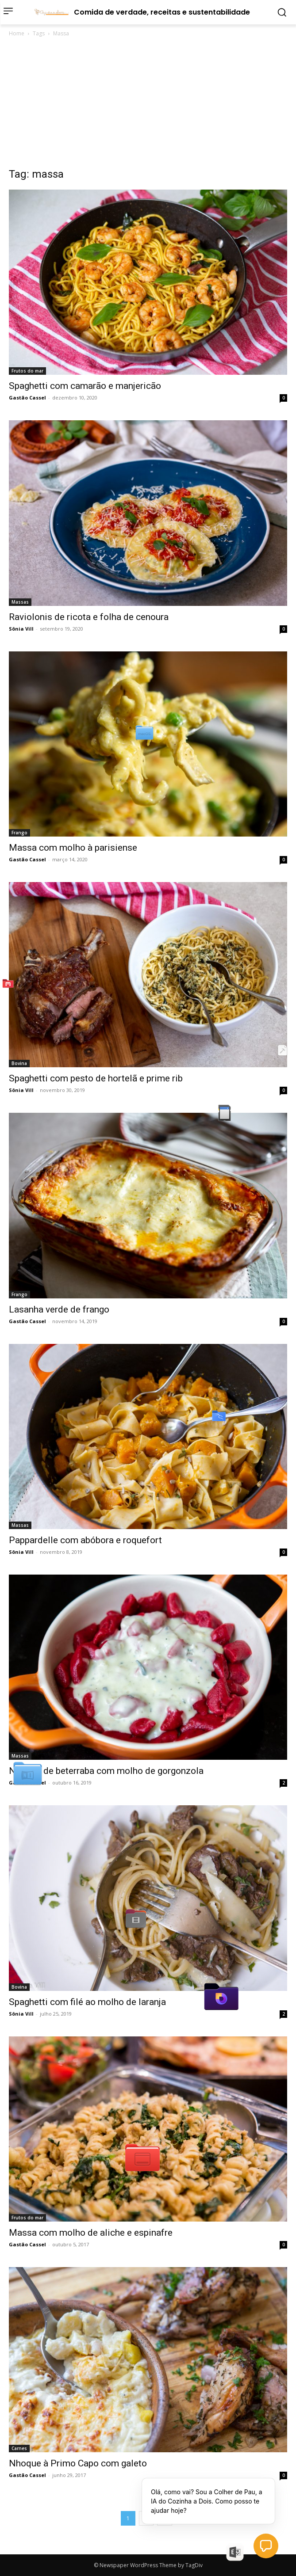 The image size is (296, 2576). Describe the element at coordinates (219, 1416) in the screenshot. I see `open folder containing kali linux files` at that location.